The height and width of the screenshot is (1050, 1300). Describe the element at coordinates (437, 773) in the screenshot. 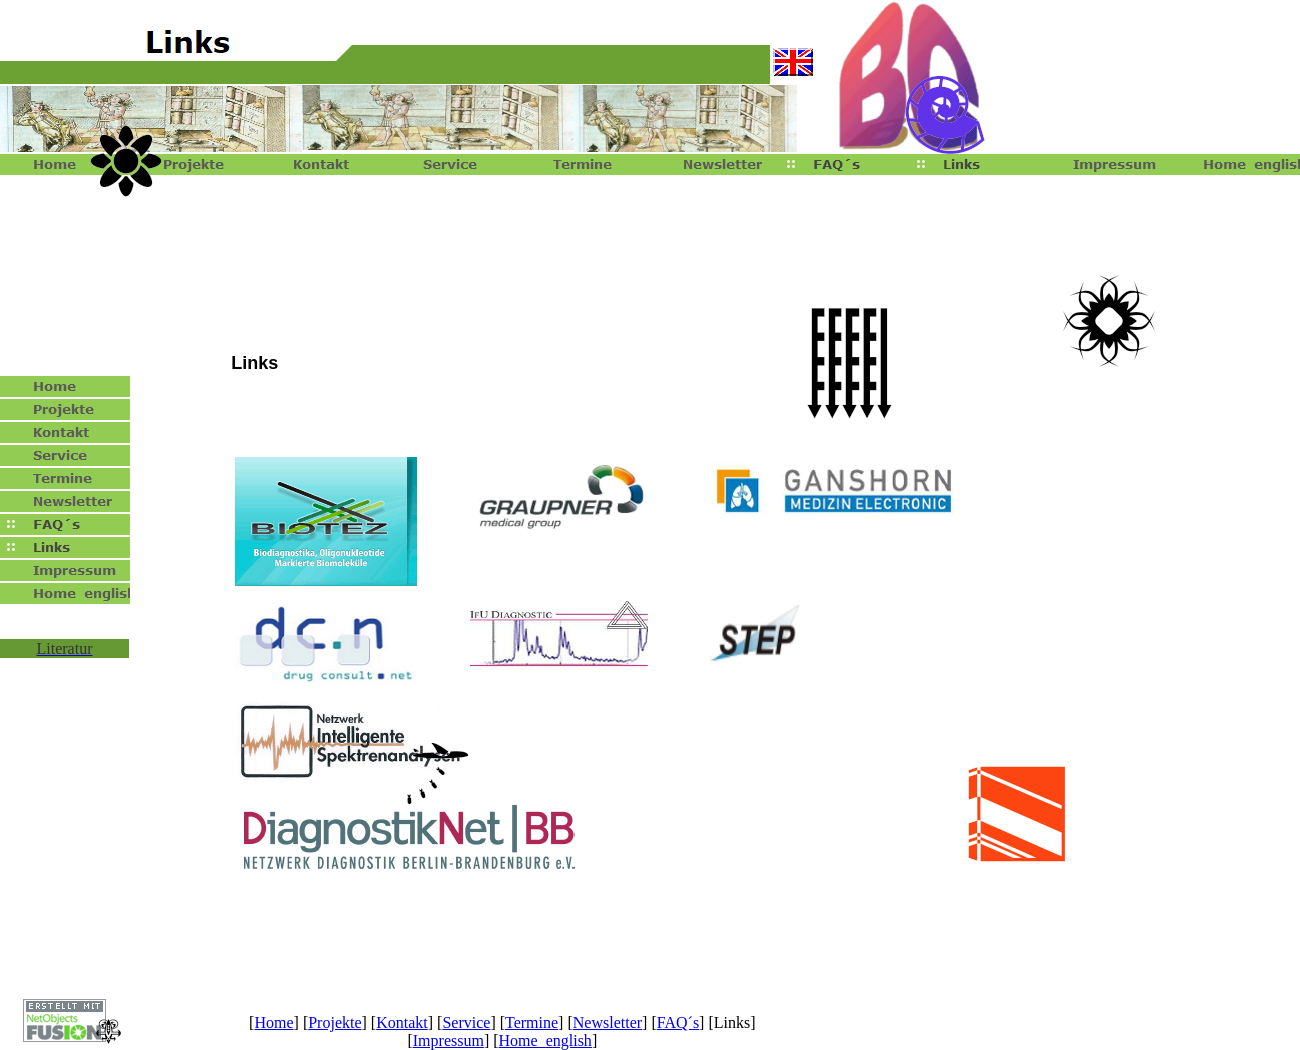

I see `activate area-of-effect attack ability` at that location.